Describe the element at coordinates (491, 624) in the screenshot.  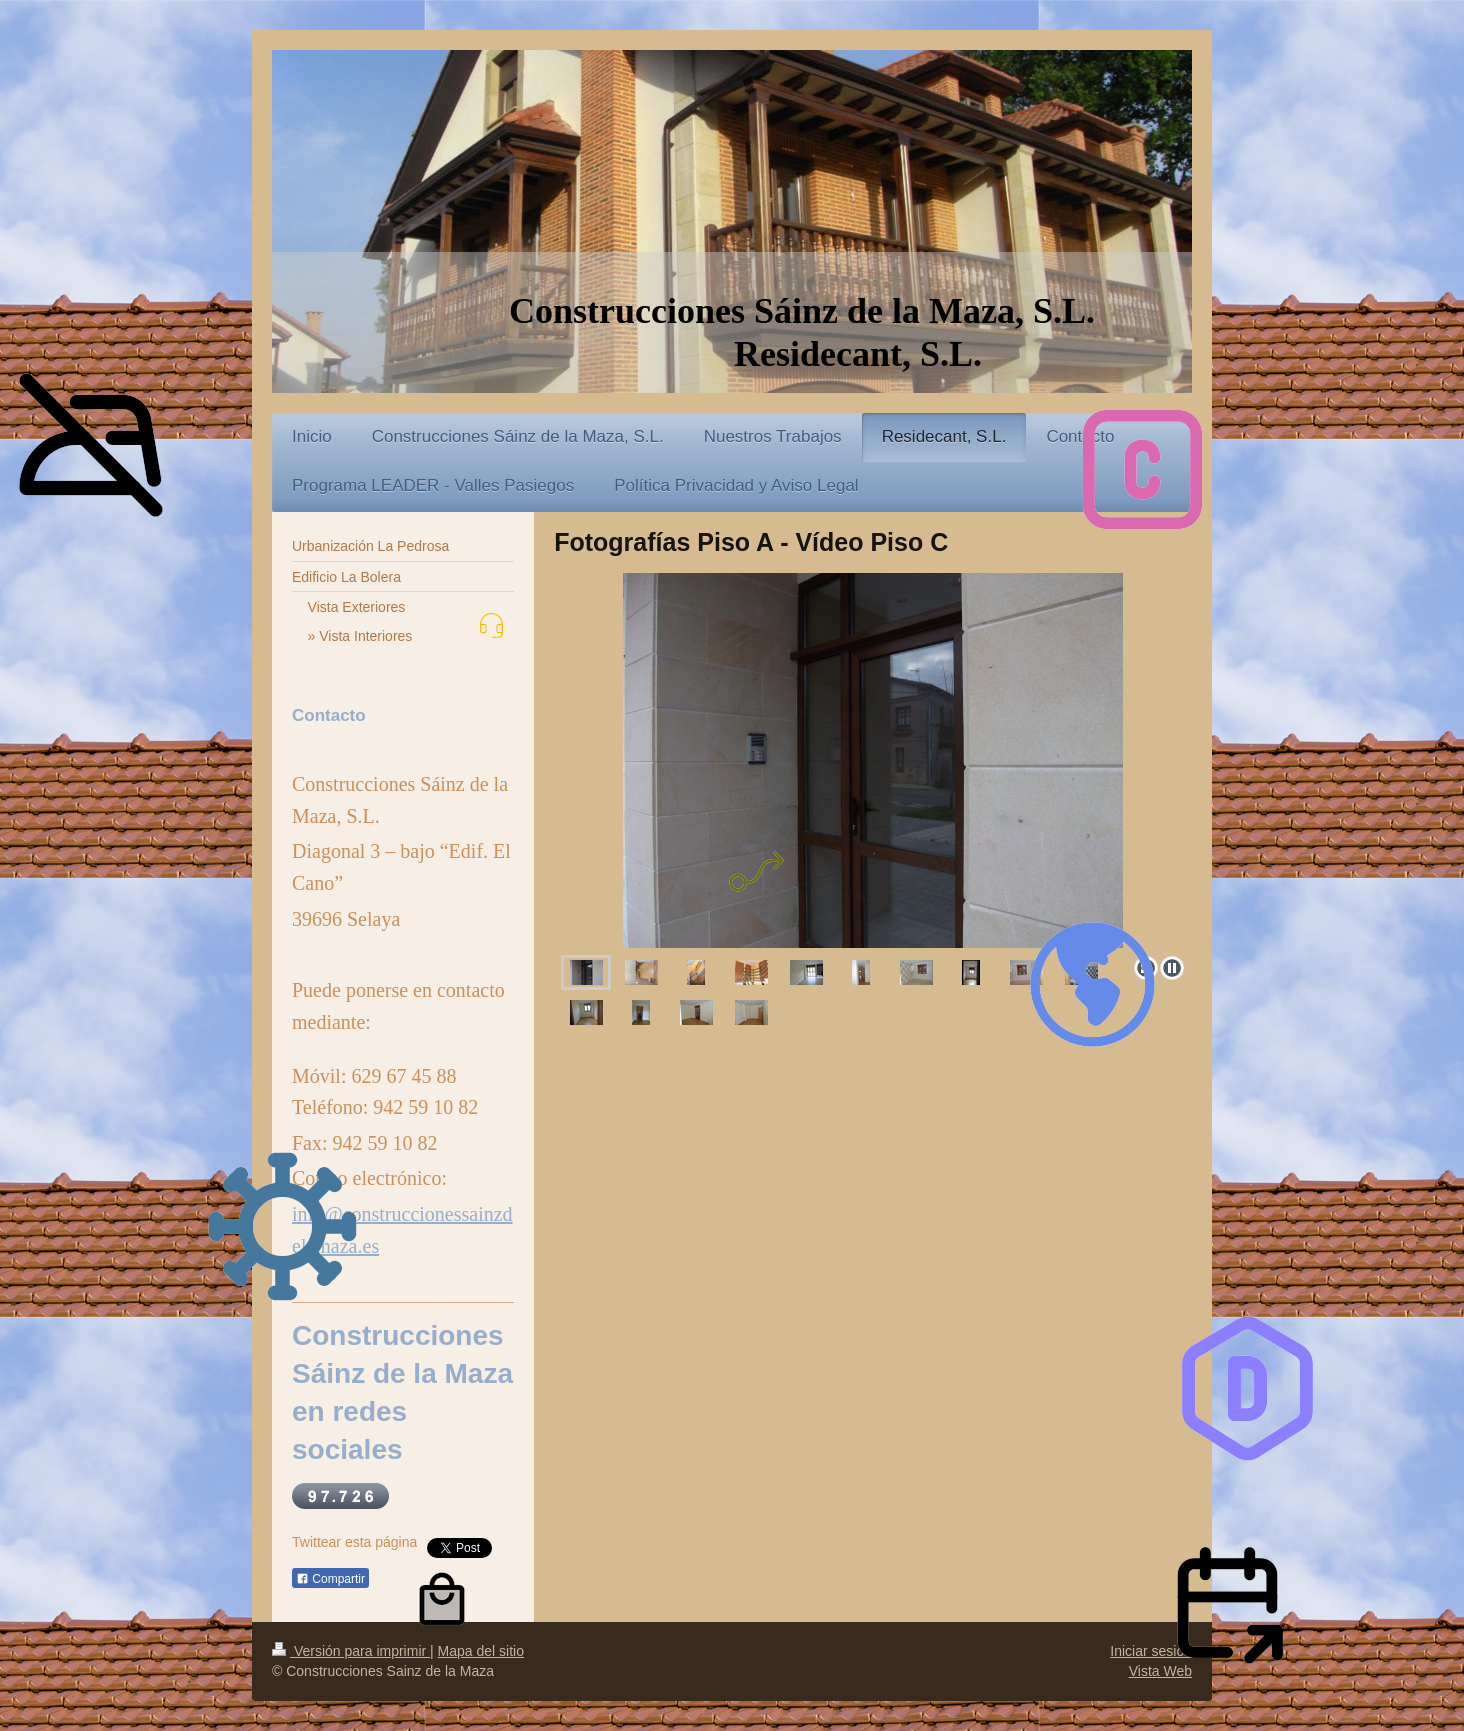
I see `contact customer support` at that location.